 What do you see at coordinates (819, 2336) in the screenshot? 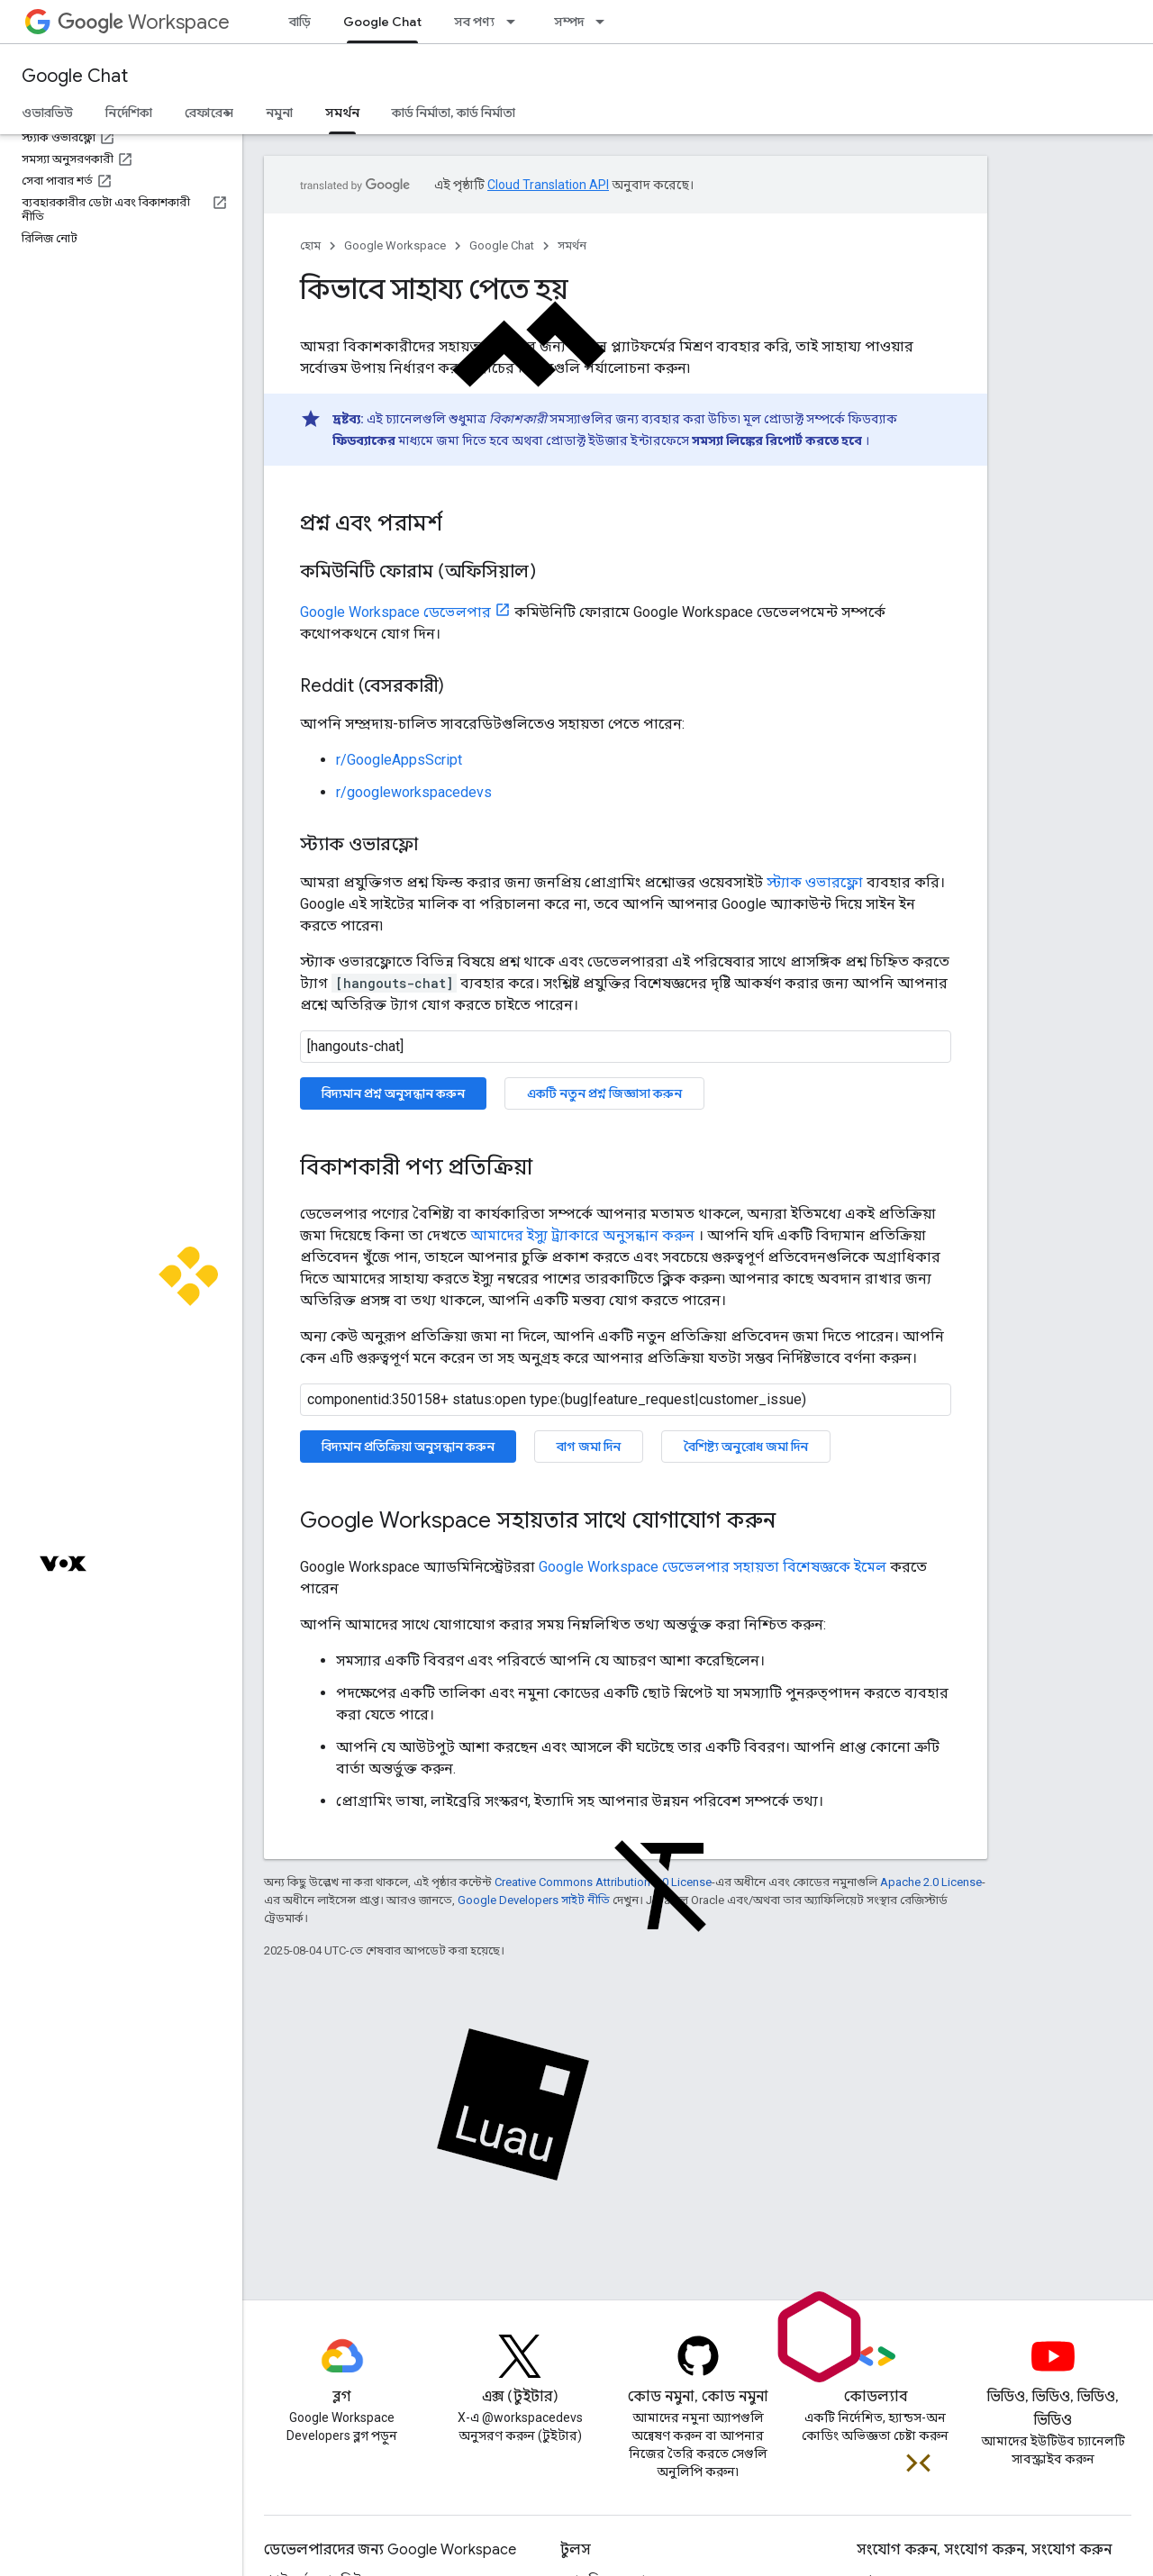
I see `visit Artifact Hub website` at bounding box center [819, 2336].